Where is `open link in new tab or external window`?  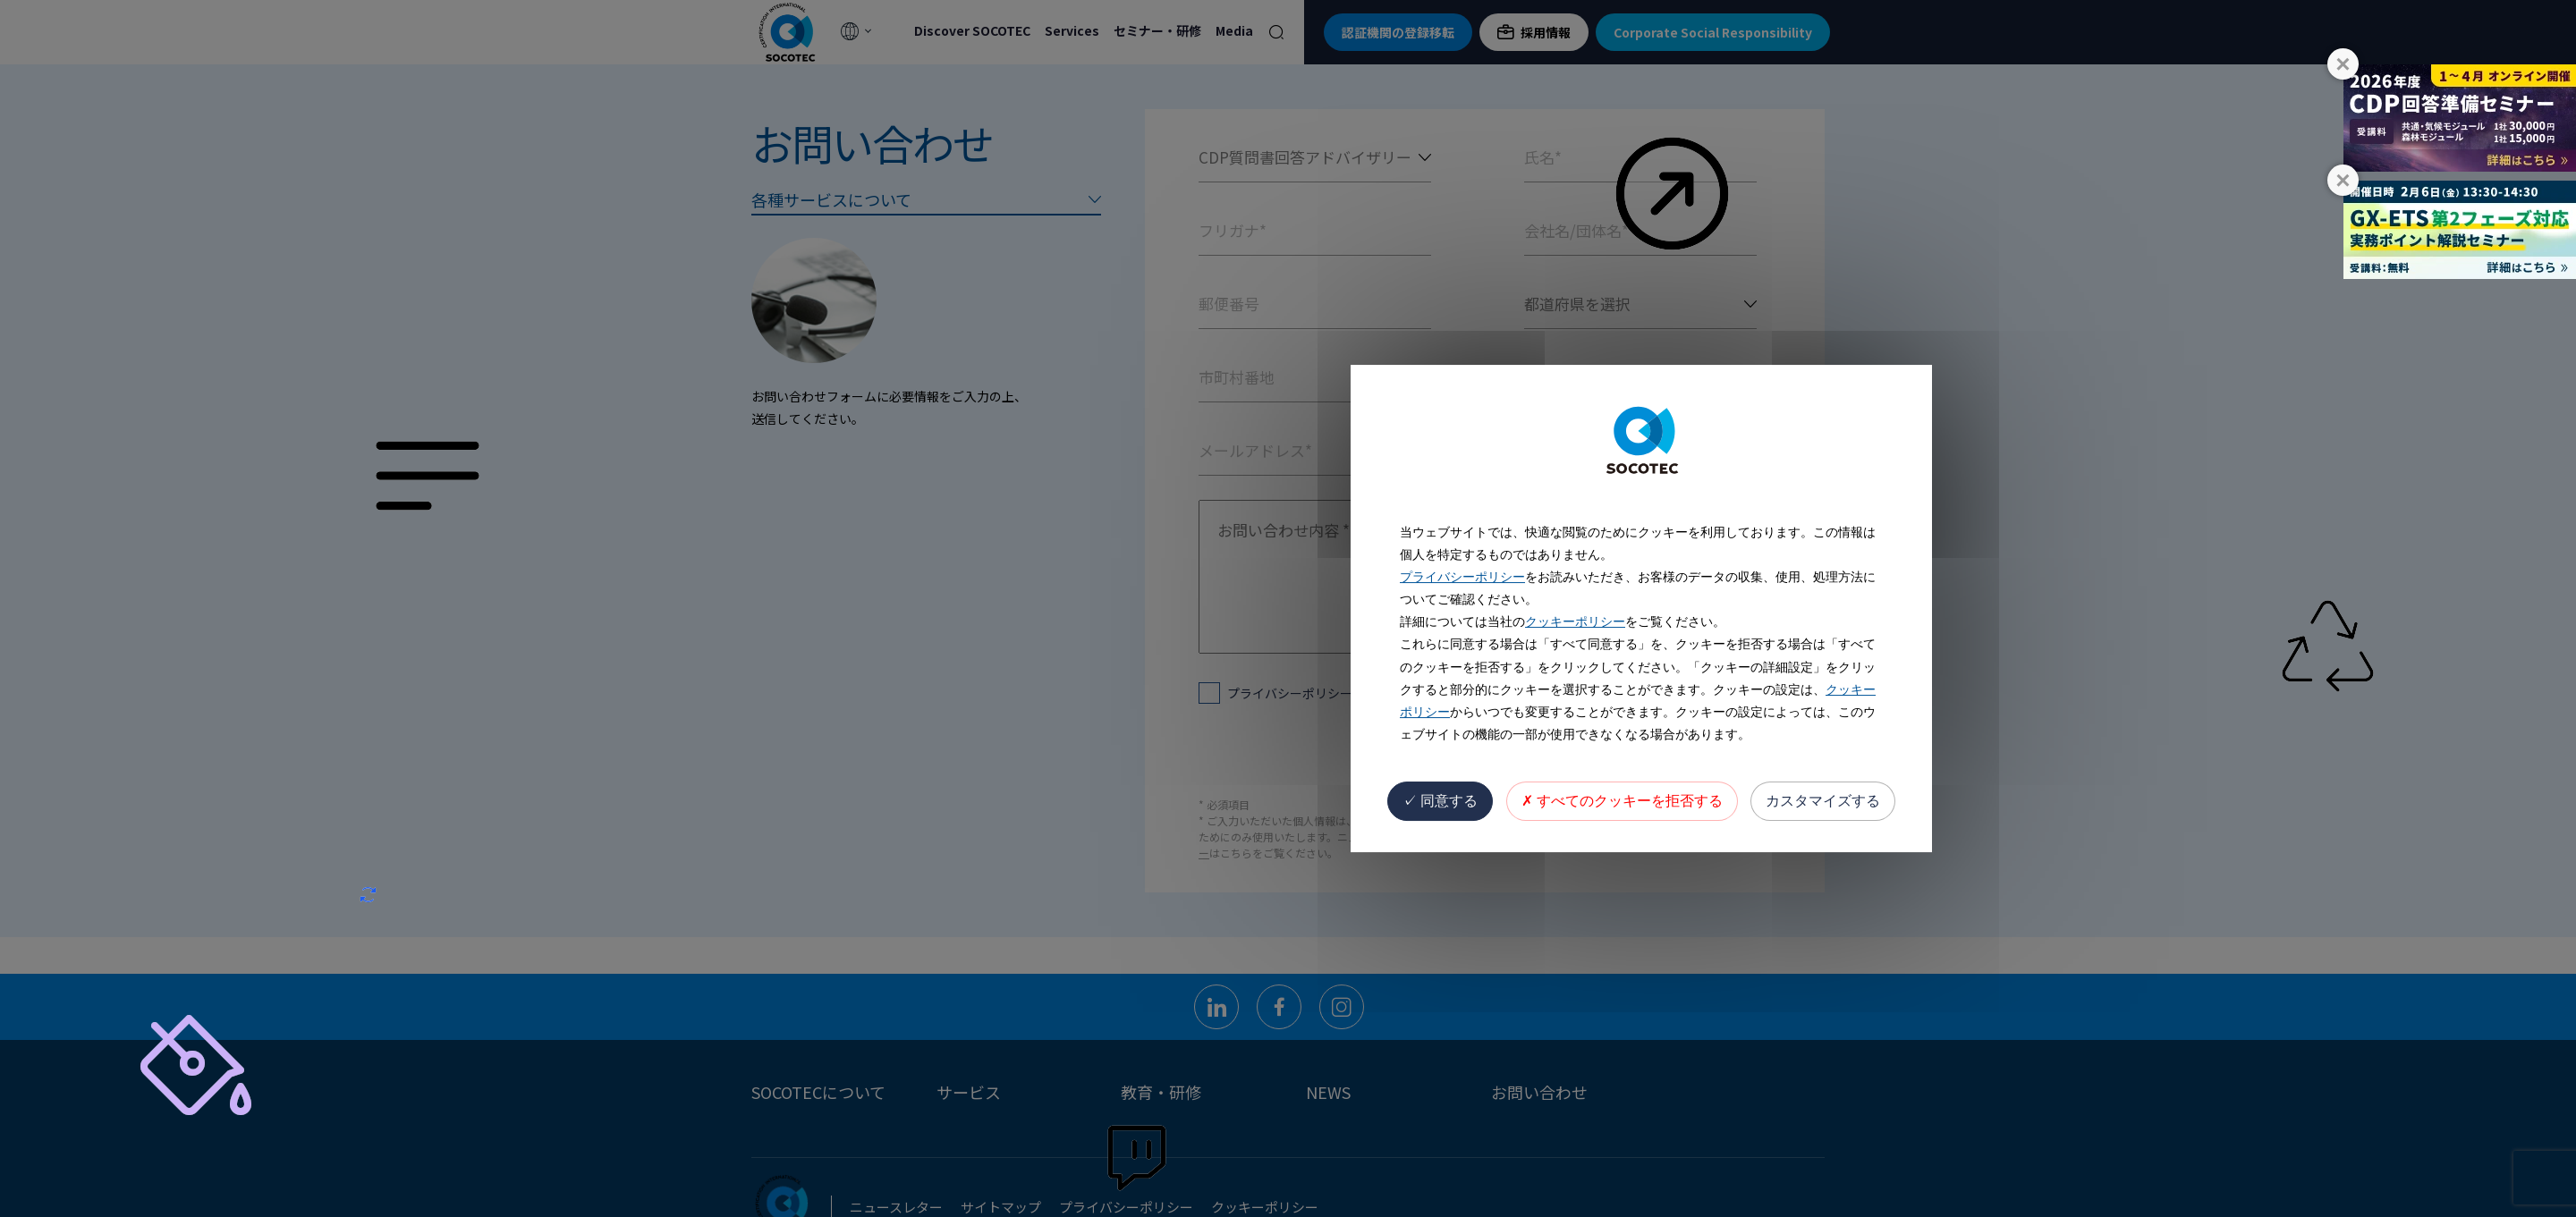 open link in new tab or external window is located at coordinates (1672, 193).